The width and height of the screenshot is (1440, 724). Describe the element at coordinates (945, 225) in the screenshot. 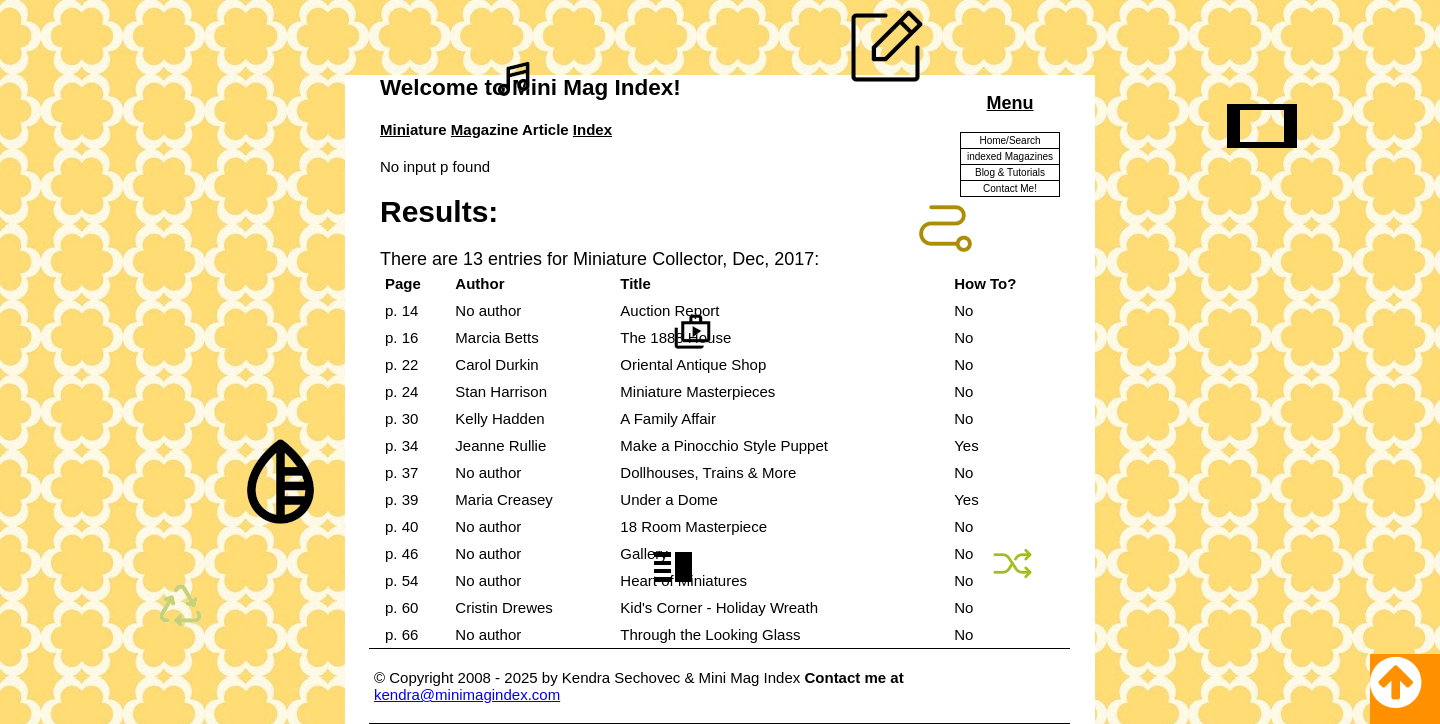

I see `view or edit a route path` at that location.